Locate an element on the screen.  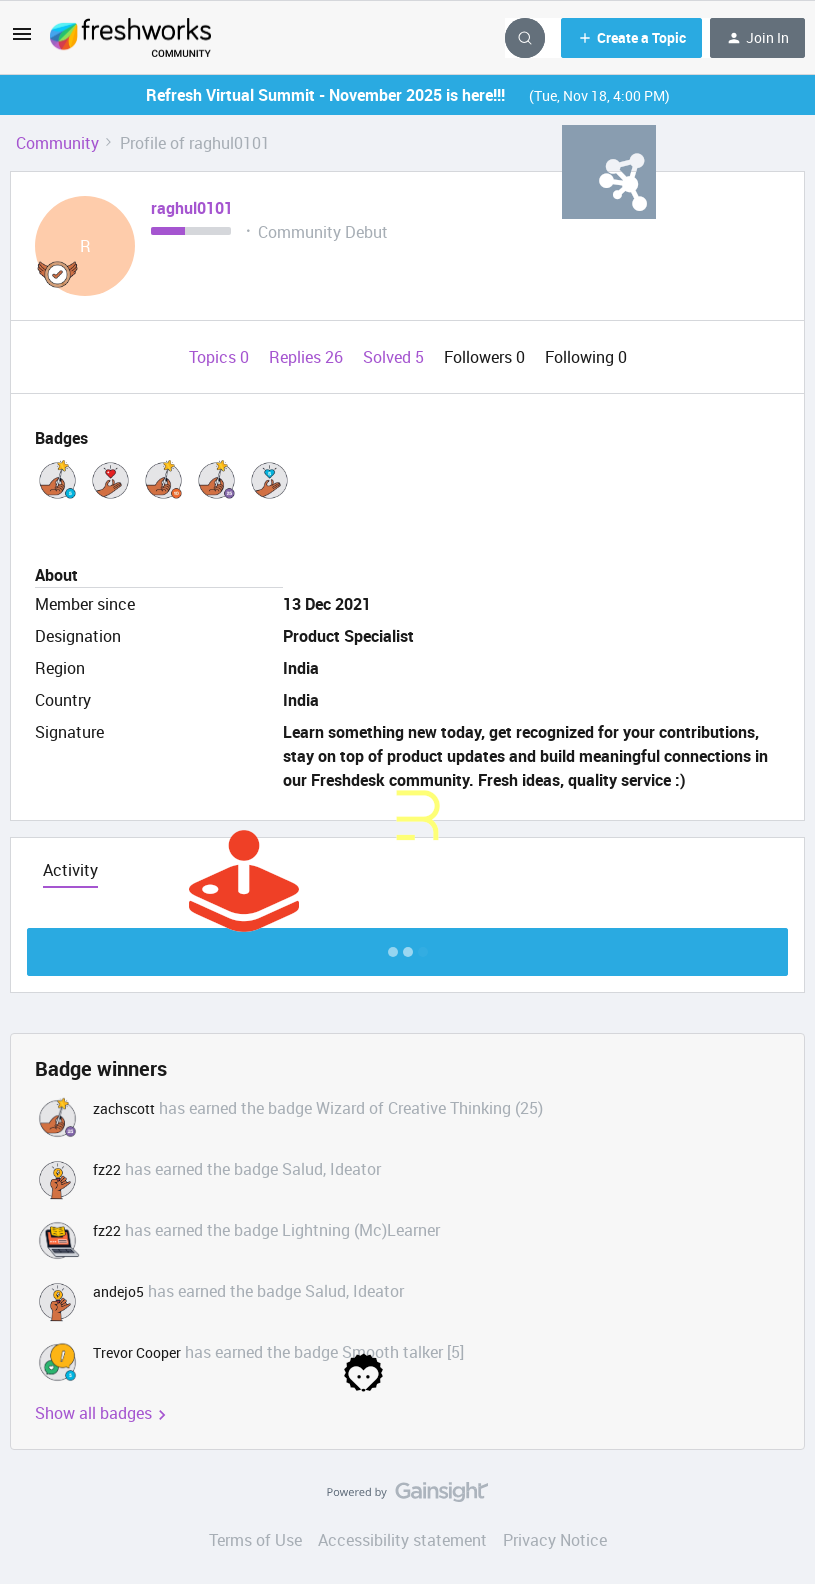
cytoscape.js library logo is located at coordinates (609, 172).